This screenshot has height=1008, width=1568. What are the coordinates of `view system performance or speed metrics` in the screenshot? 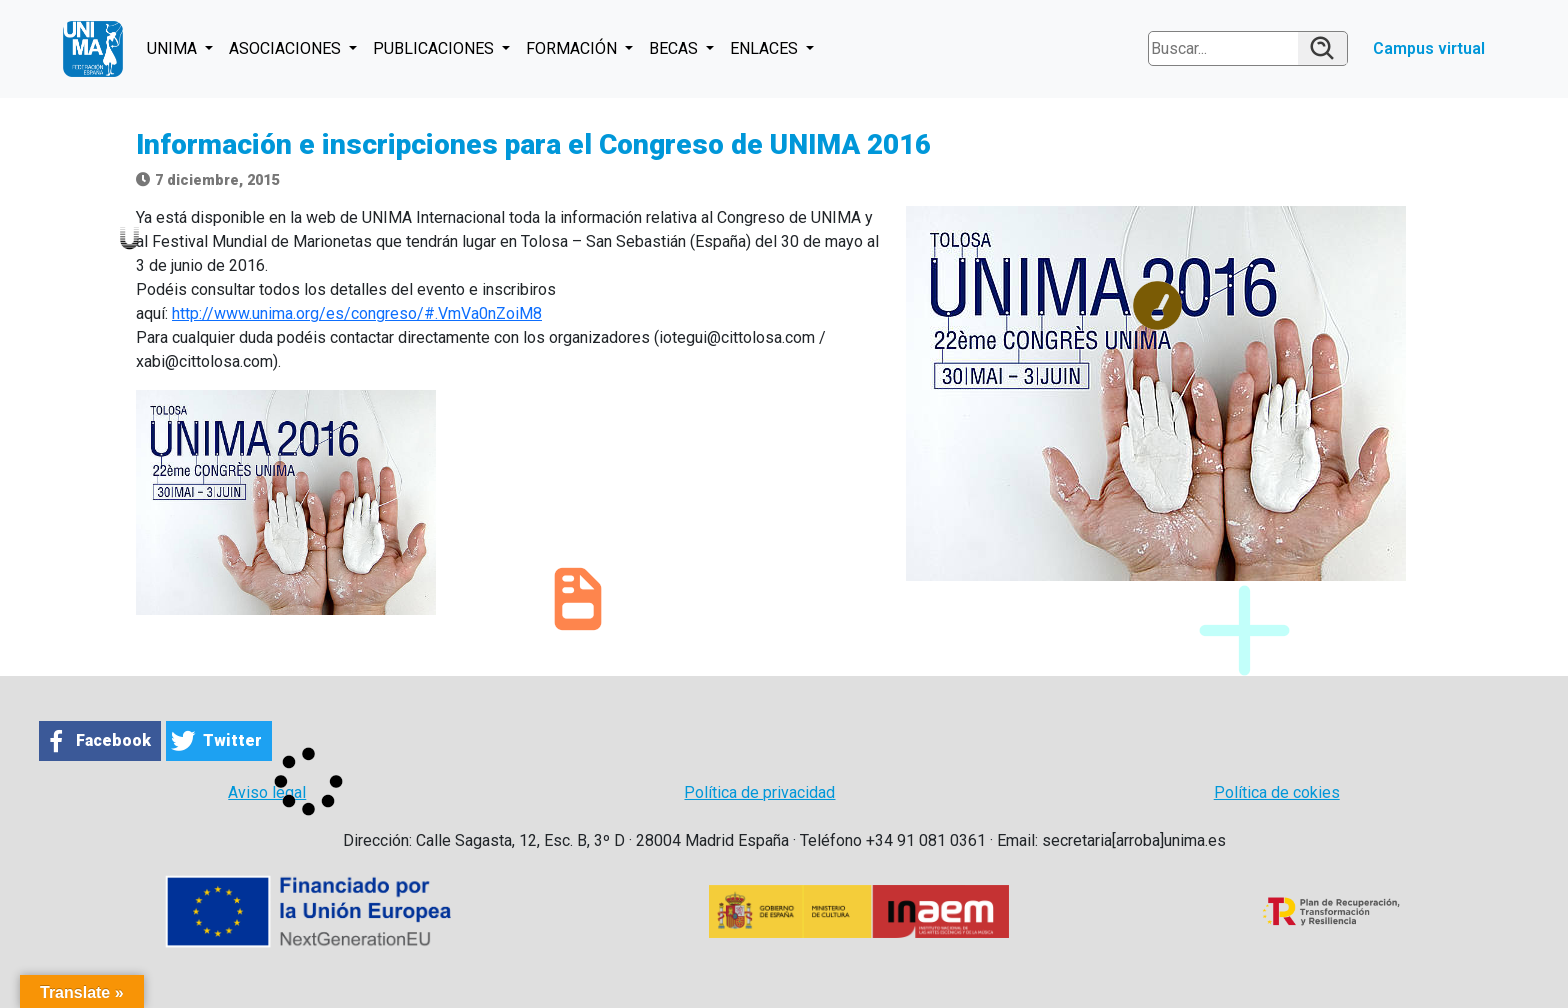 It's located at (1157, 305).